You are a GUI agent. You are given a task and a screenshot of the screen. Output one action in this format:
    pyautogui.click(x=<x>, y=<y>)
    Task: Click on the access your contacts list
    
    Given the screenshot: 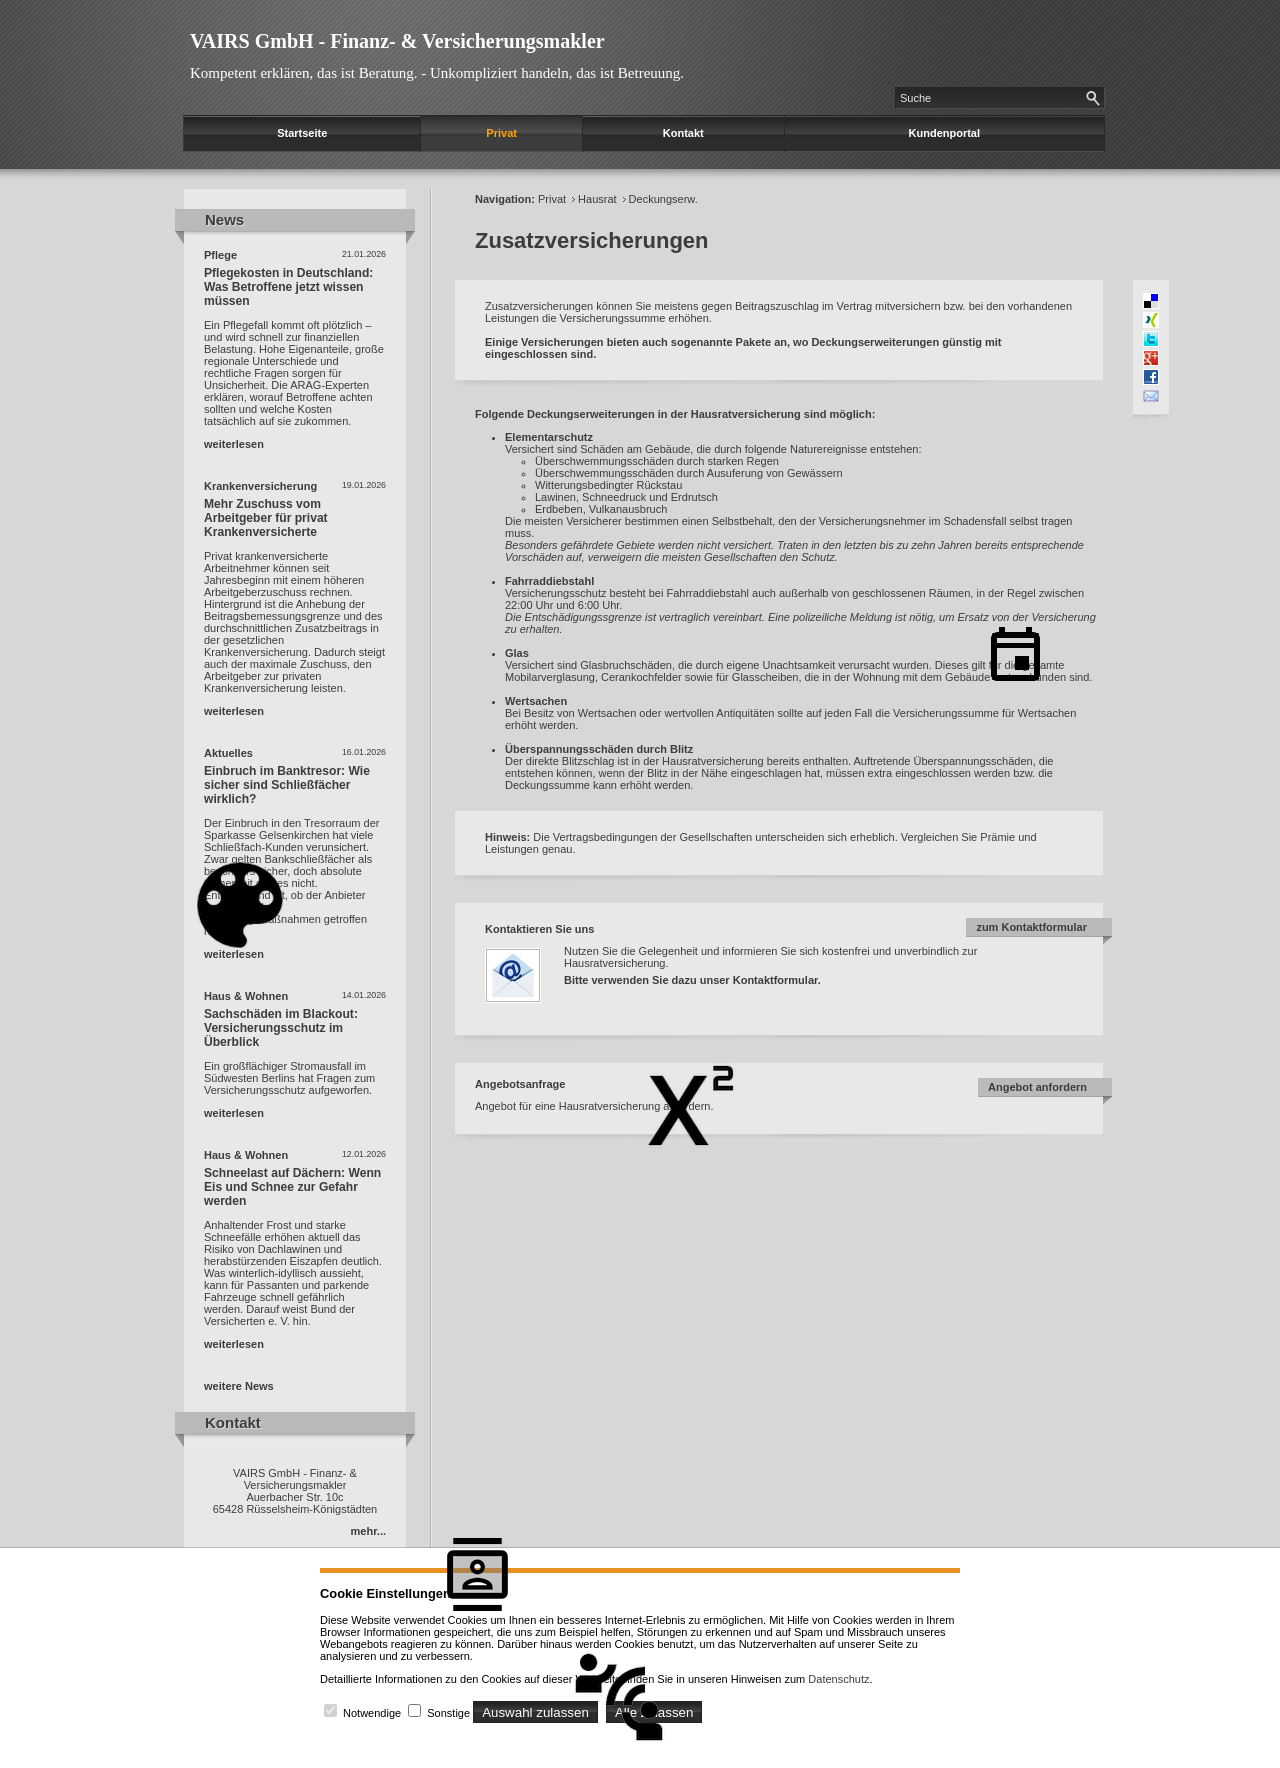 What is the action you would take?
    pyautogui.click(x=477, y=1574)
    